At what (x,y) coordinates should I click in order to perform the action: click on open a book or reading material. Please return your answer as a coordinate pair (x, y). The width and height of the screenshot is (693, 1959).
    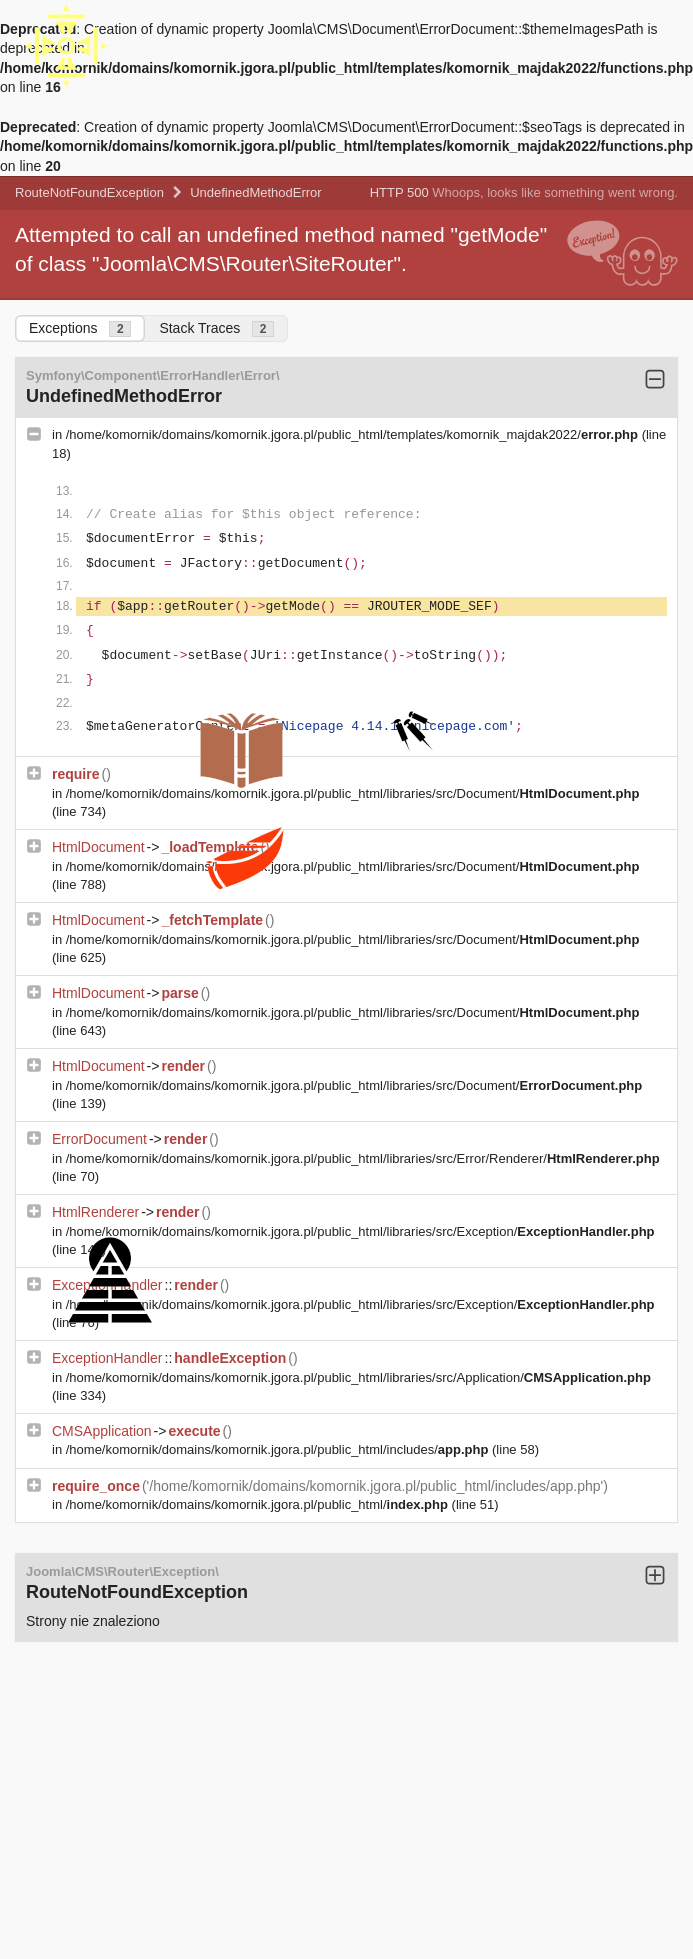
    Looking at the image, I should click on (241, 752).